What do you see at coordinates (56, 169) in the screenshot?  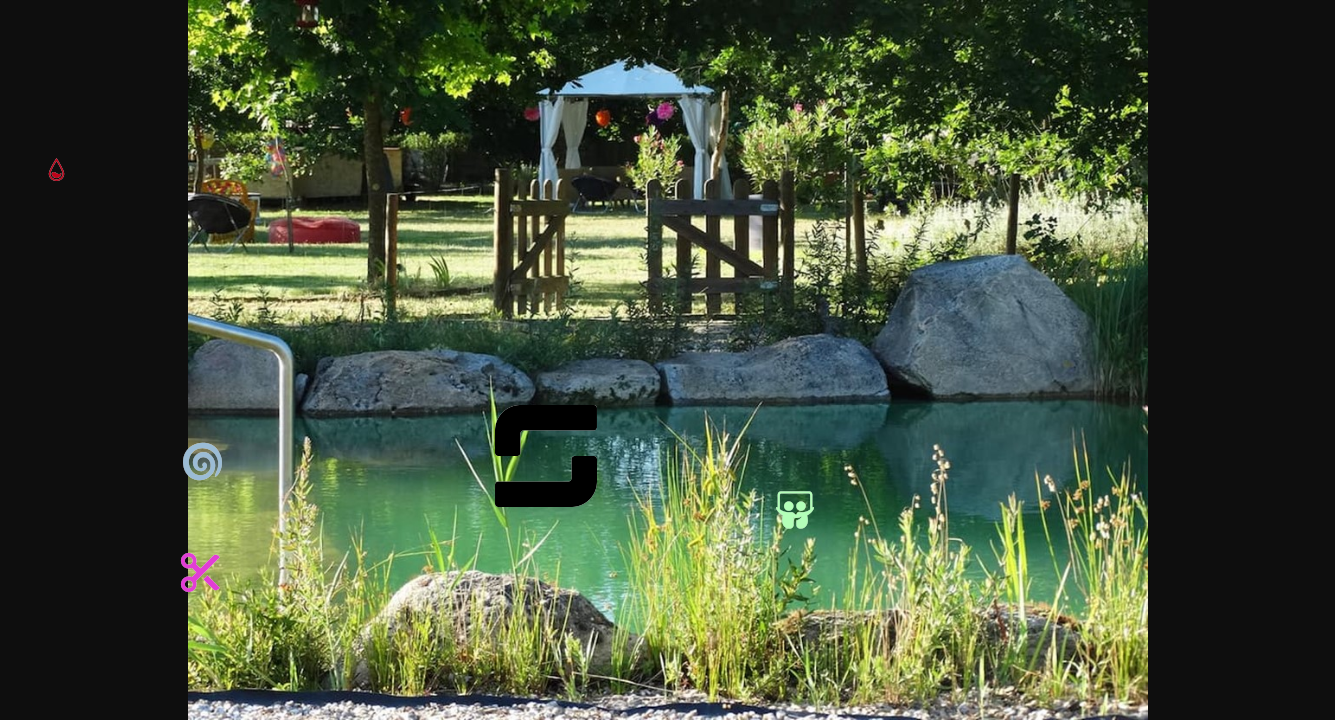 I see `open rainmeter desktop customization application` at bounding box center [56, 169].